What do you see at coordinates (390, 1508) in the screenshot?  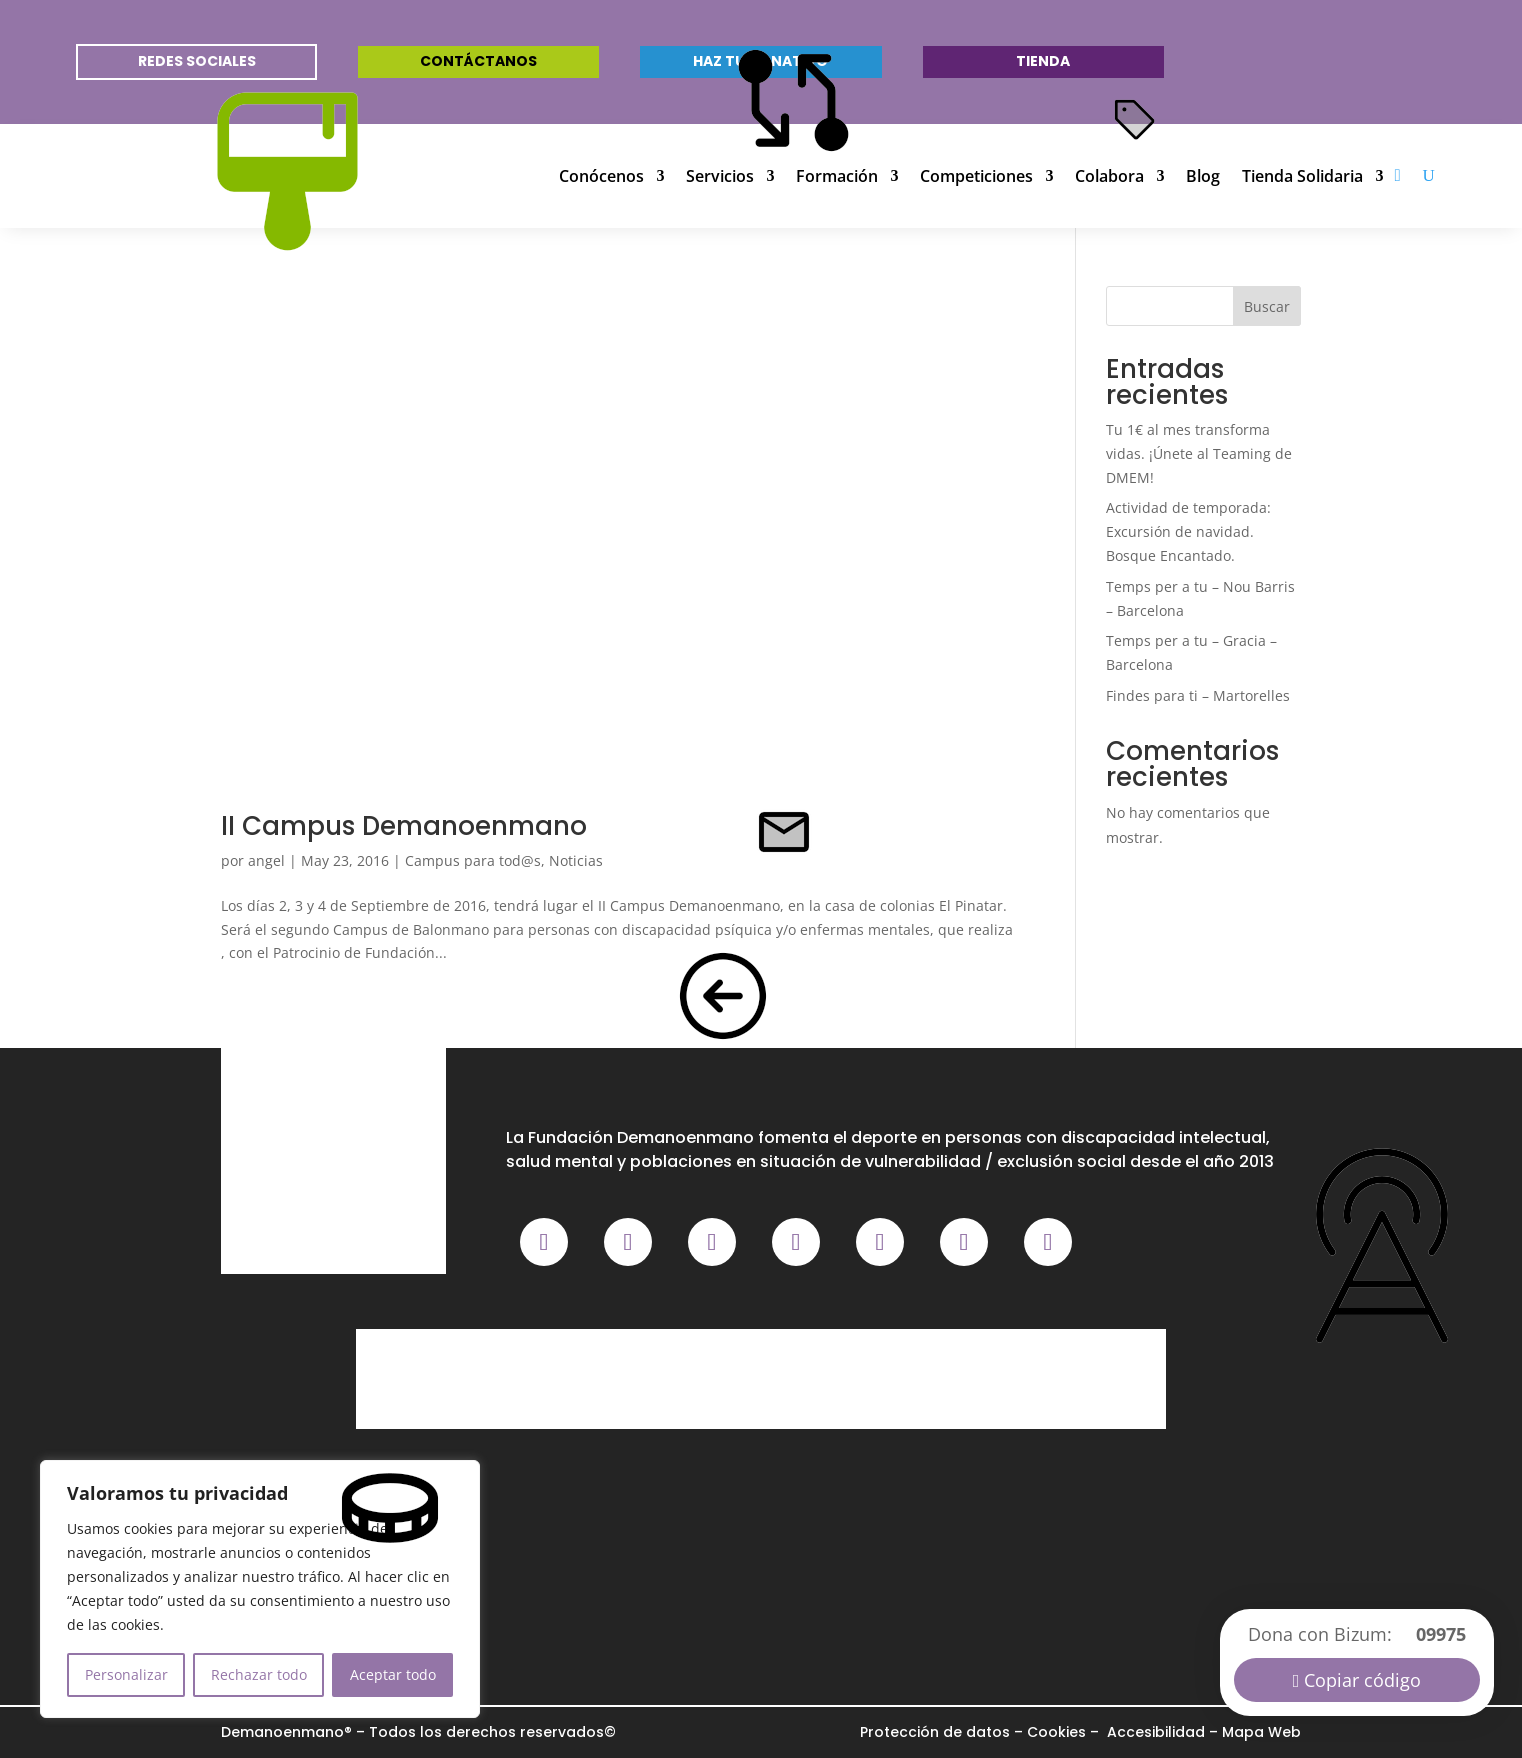 I see `view your coin balance or currency` at bounding box center [390, 1508].